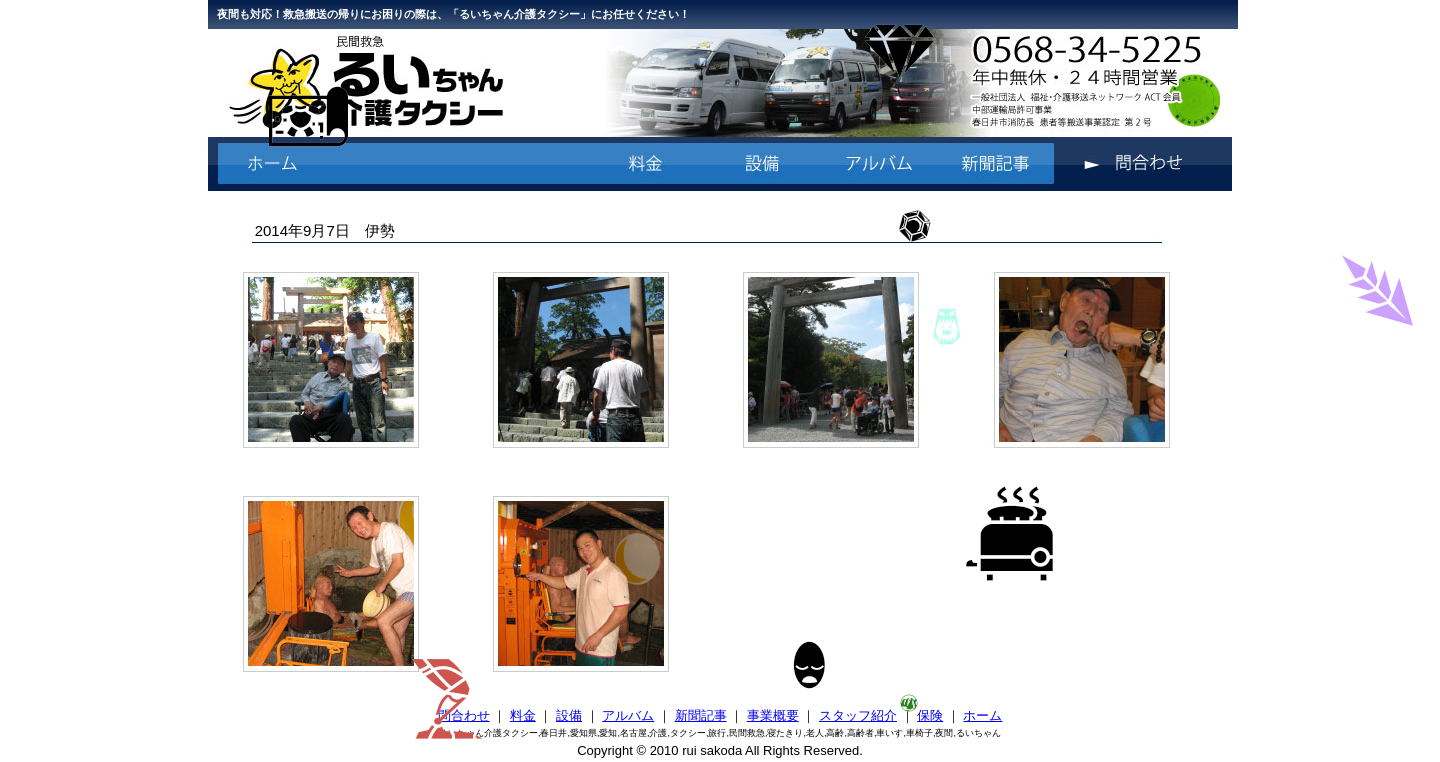 The width and height of the screenshot is (1440, 762). What do you see at coordinates (909, 703) in the screenshot?
I see `indicates arctic or cold climate game environment` at bounding box center [909, 703].